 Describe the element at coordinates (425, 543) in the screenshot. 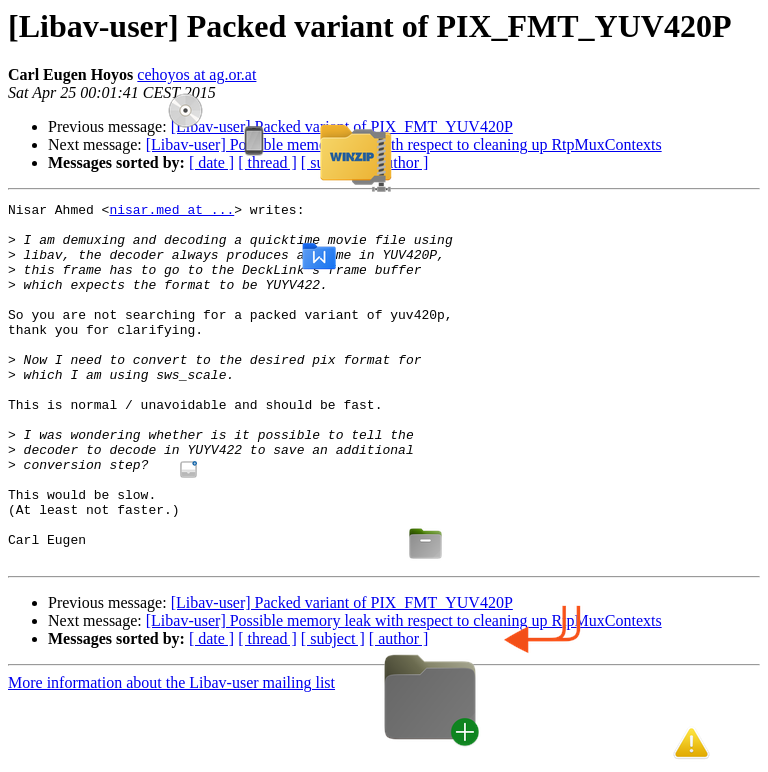

I see `open the file manager application` at that location.